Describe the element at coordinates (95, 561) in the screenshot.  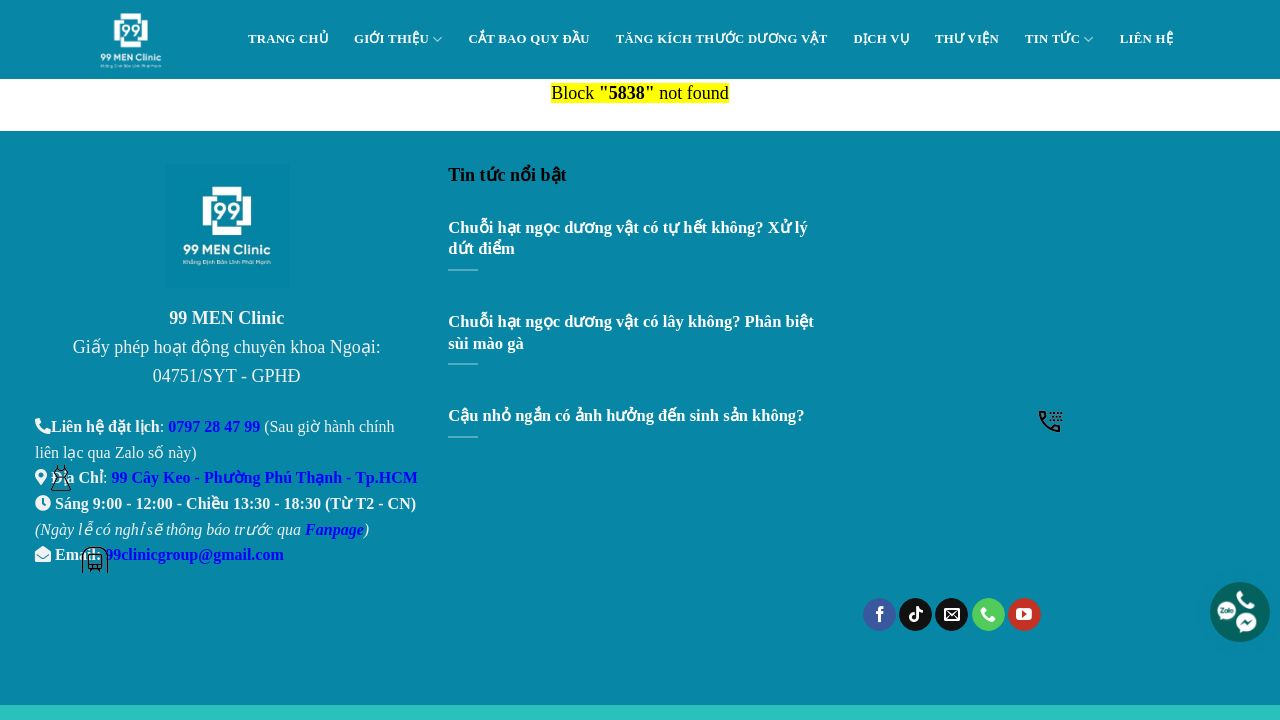
I see `view subway or metro transit options` at that location.